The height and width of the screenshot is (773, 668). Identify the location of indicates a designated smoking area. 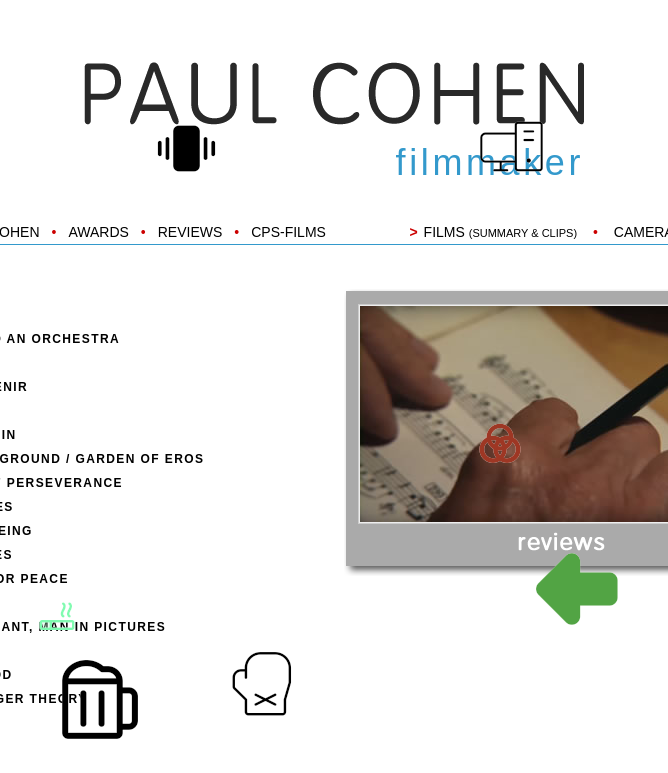
(57, 620).